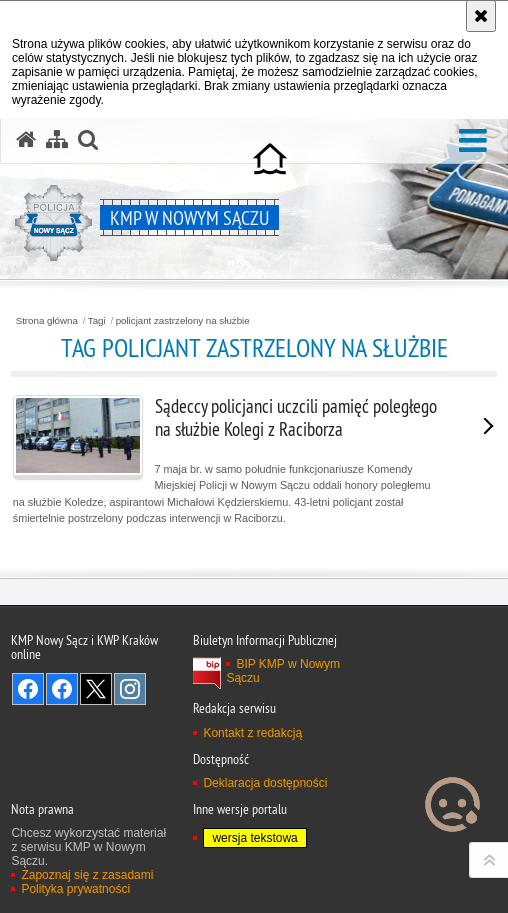 This screenshot has width=508, height=913. Describe the element at coordinates (270, 160) in the screenshot. I see `indicates flood warning or alert` at that location.